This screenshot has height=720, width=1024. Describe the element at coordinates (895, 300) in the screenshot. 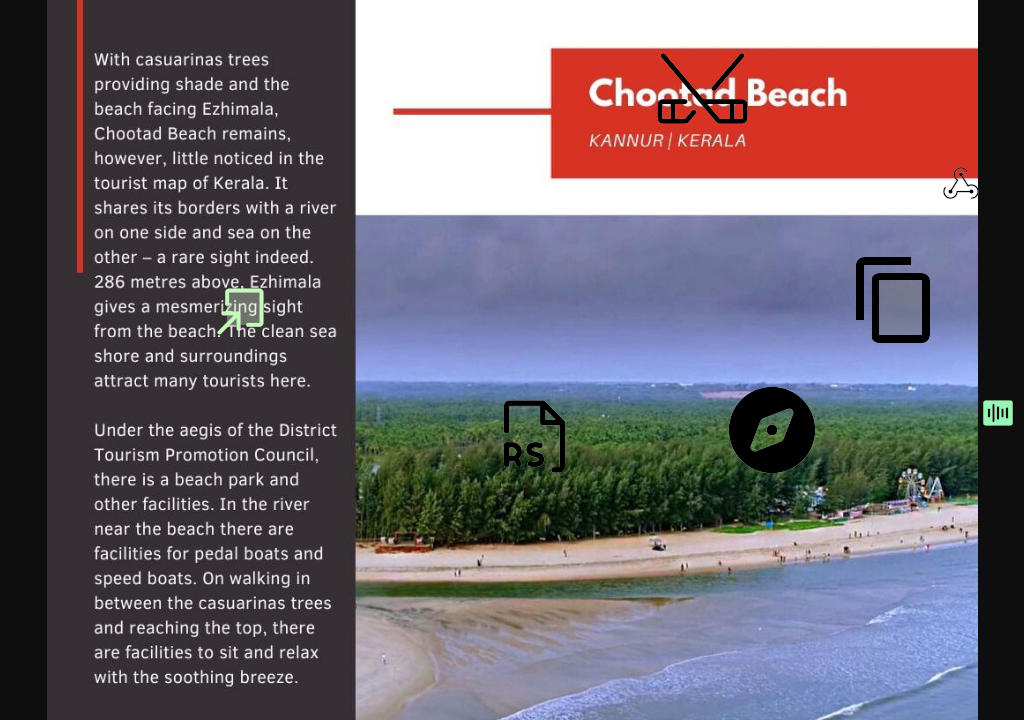

I see `copy to clipboard` at that location.